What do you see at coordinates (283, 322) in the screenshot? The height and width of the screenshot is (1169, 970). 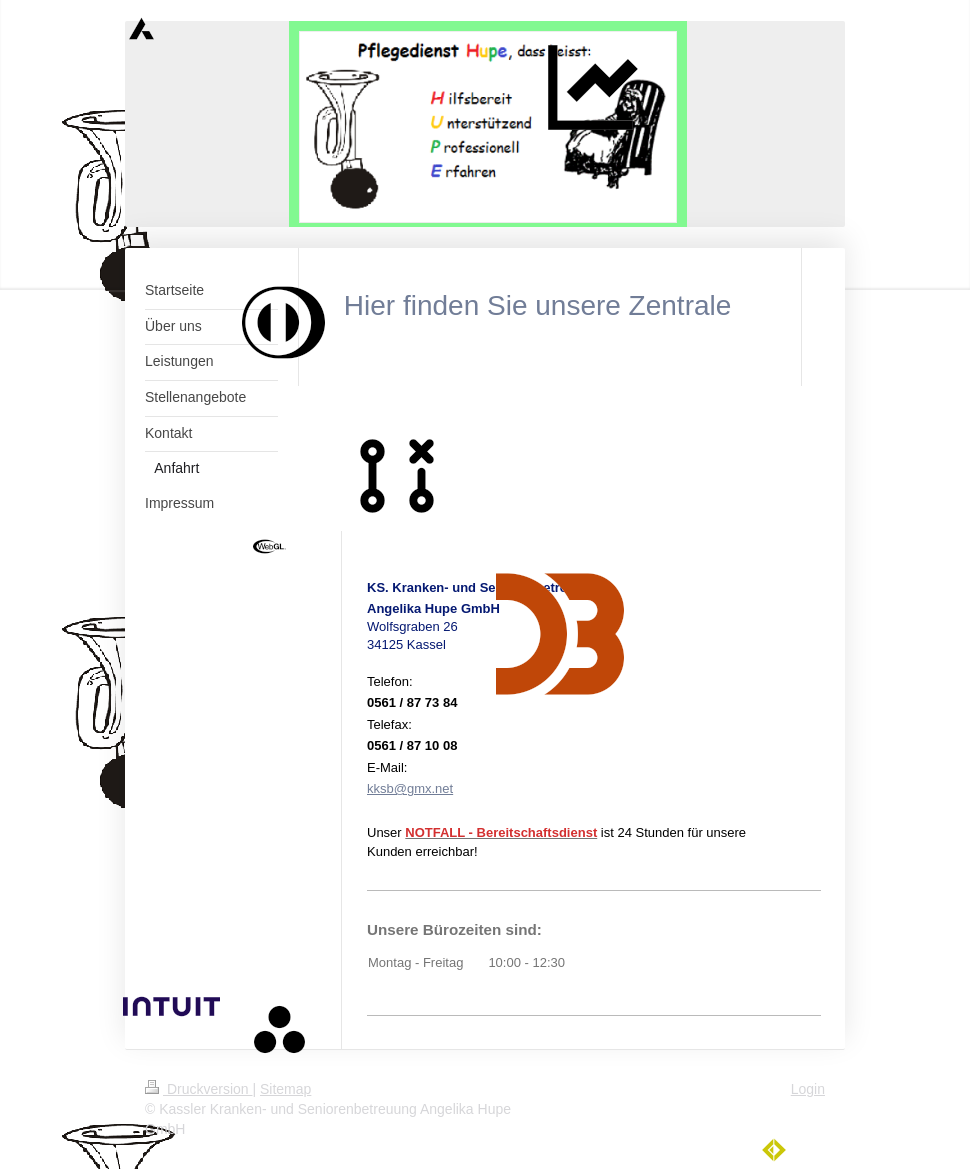 I see `pay with Diners Club credit card` at bounding box center [283, 322].